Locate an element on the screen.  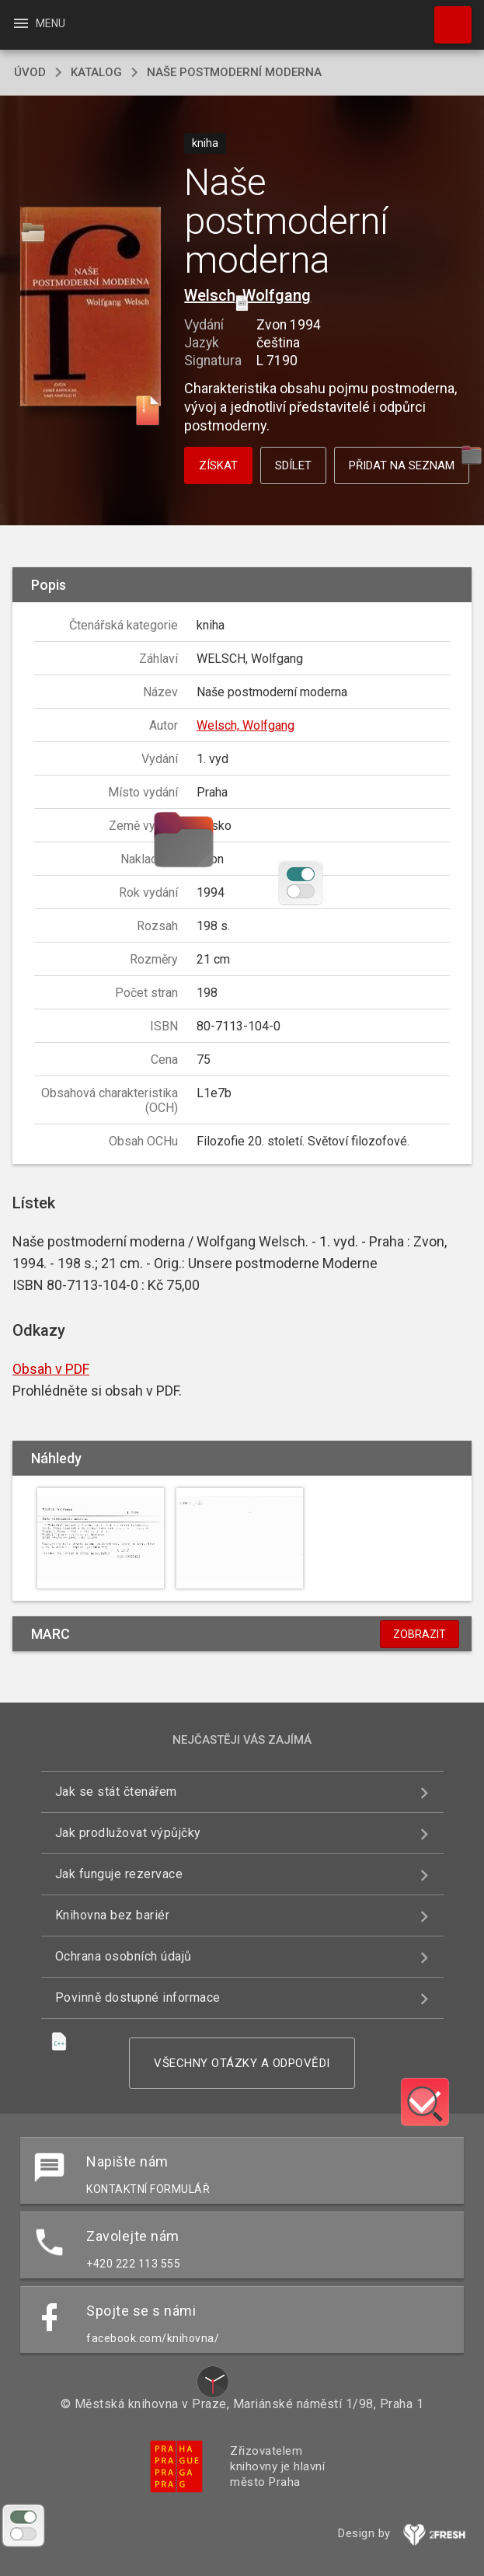
indicates a time-sensitive or urgent notification is located at coordinates (213, 2382).